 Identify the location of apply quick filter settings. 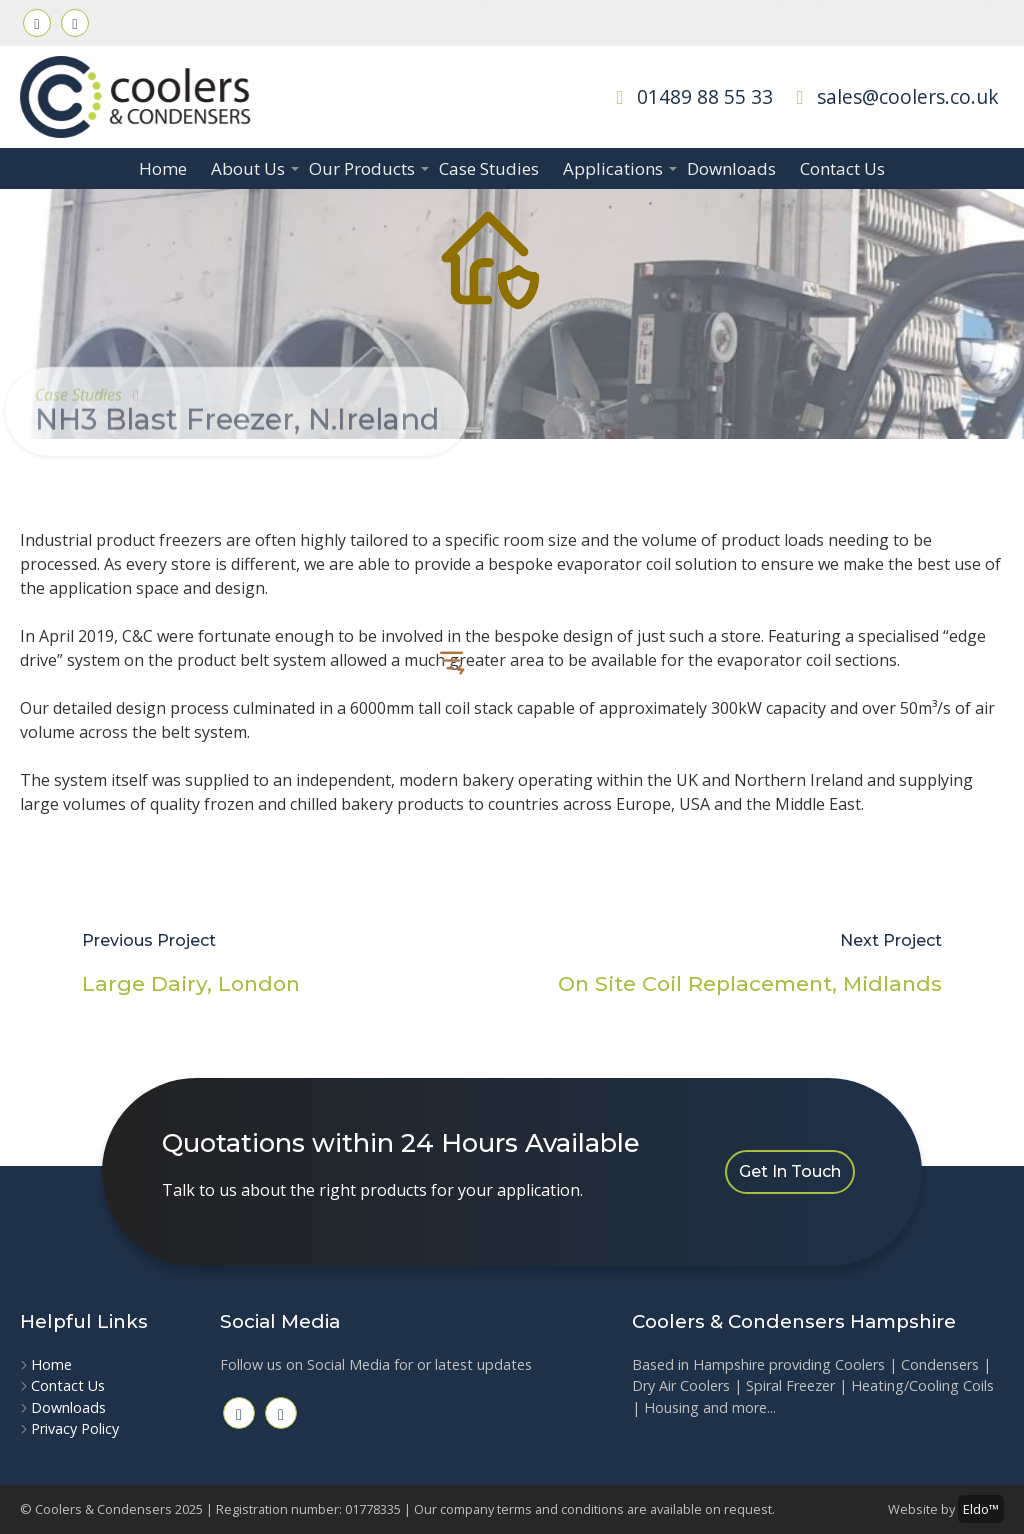
(451, 660).